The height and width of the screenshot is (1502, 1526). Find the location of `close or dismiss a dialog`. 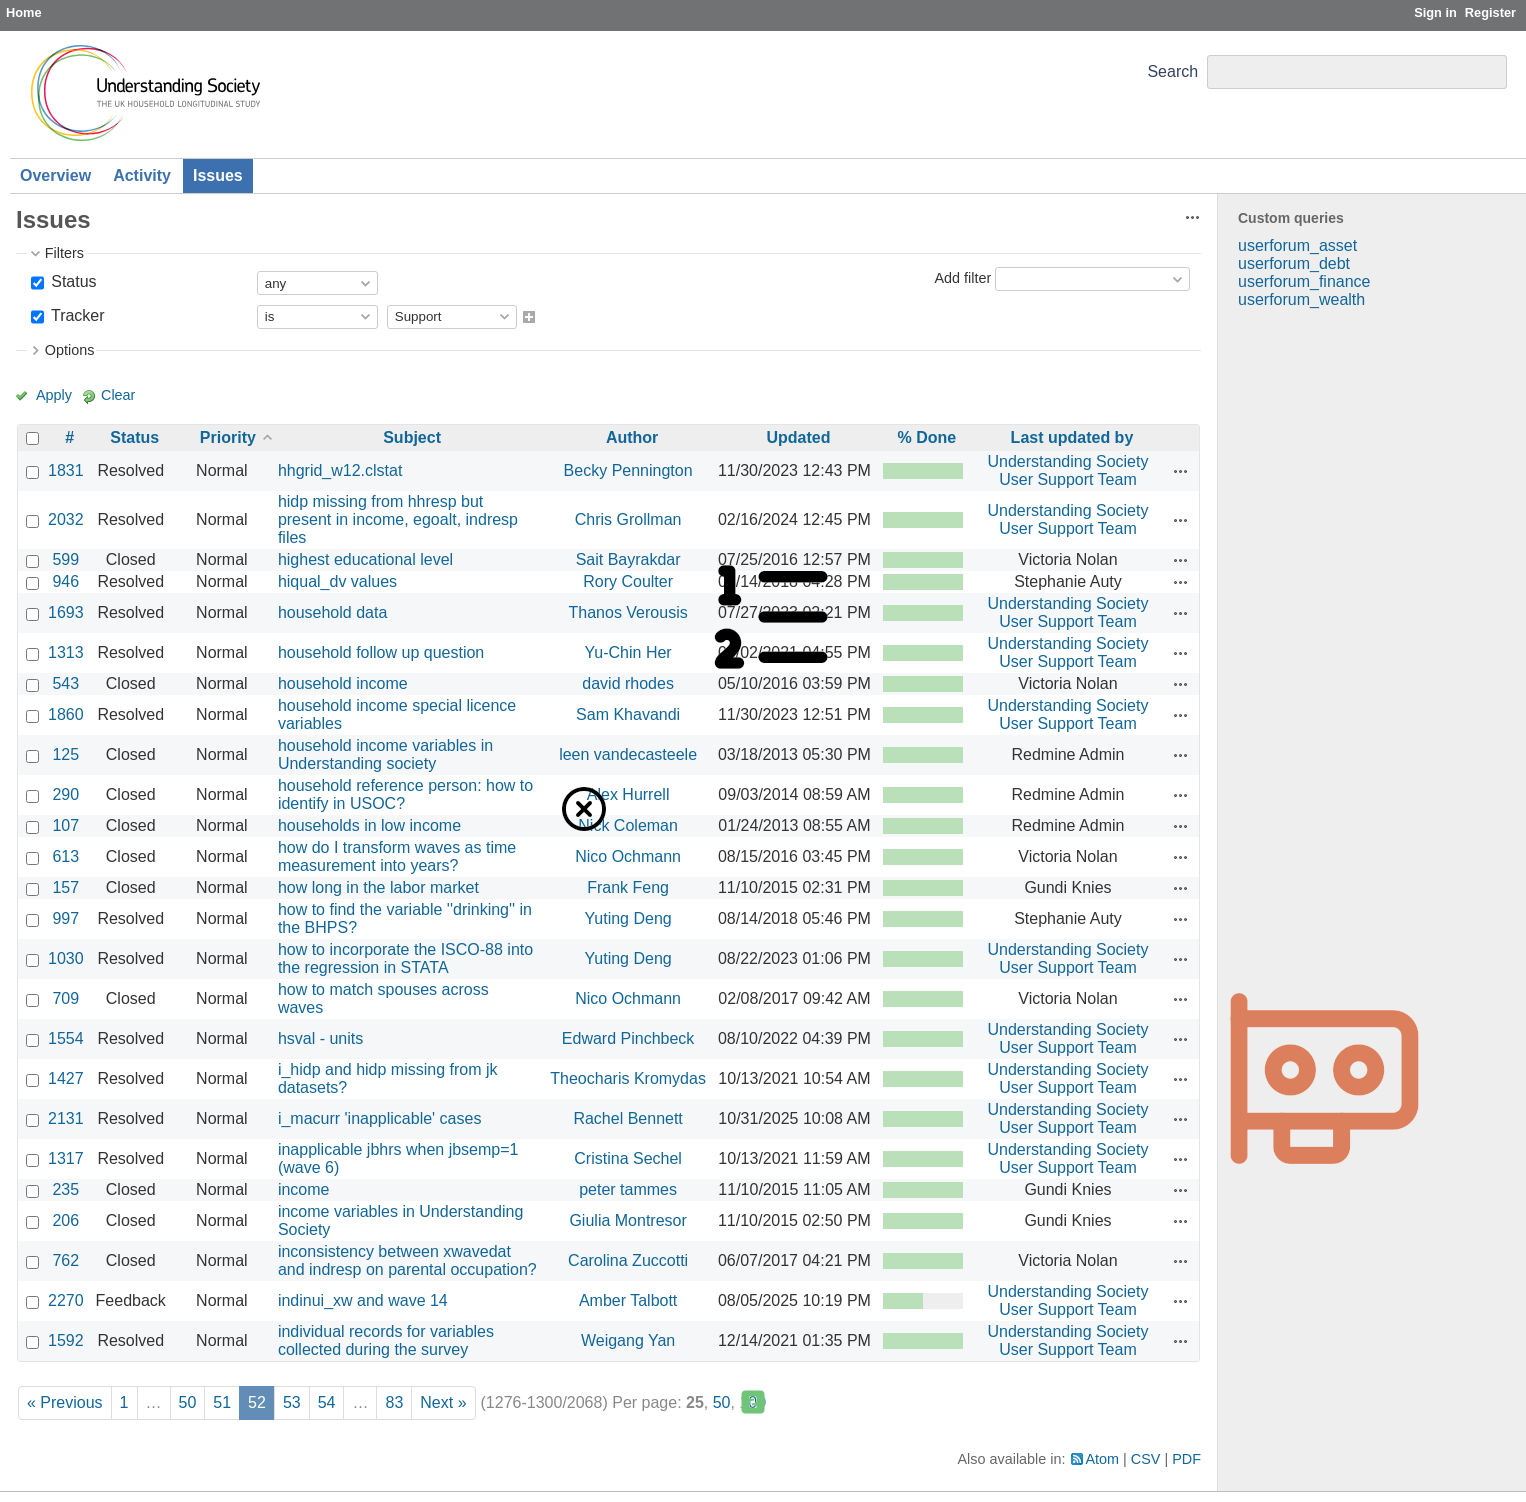

close or dismiss a dialog is located at coordinates (584, 809).